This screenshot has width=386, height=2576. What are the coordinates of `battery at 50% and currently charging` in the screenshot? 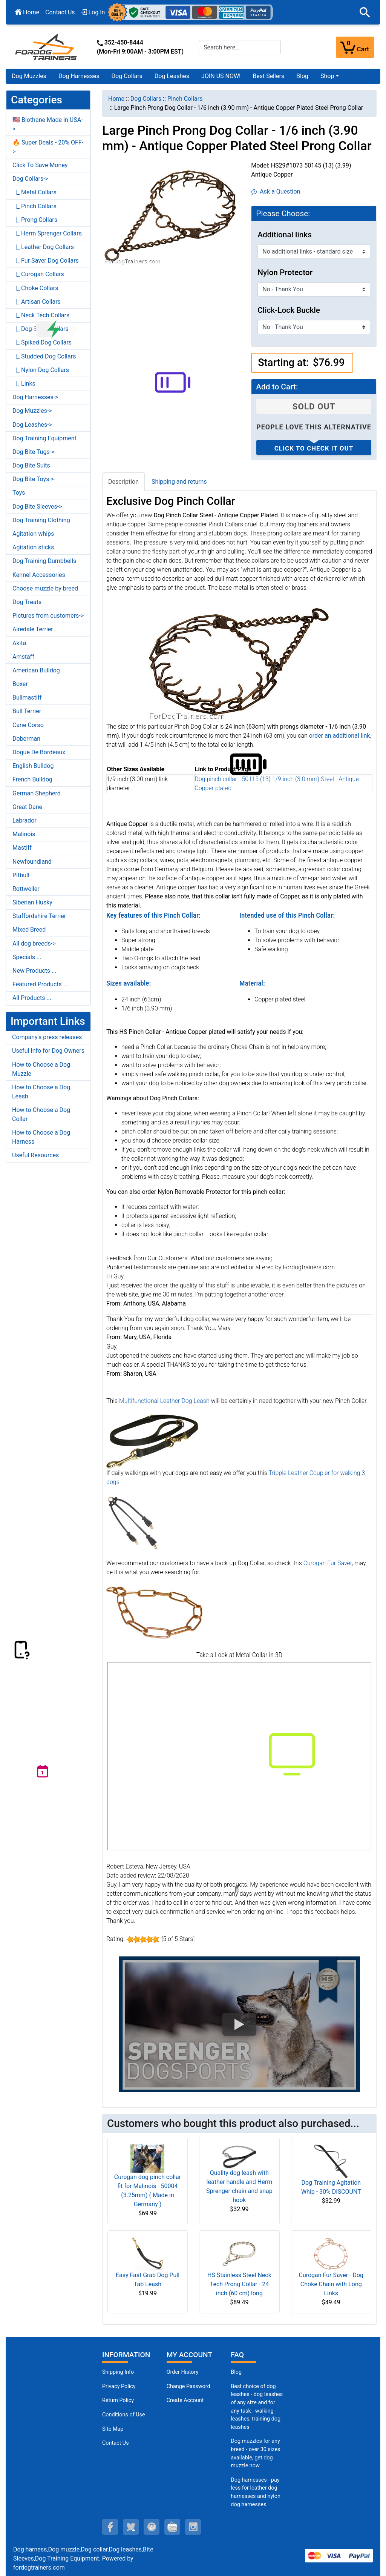 It's located at (55, 329).